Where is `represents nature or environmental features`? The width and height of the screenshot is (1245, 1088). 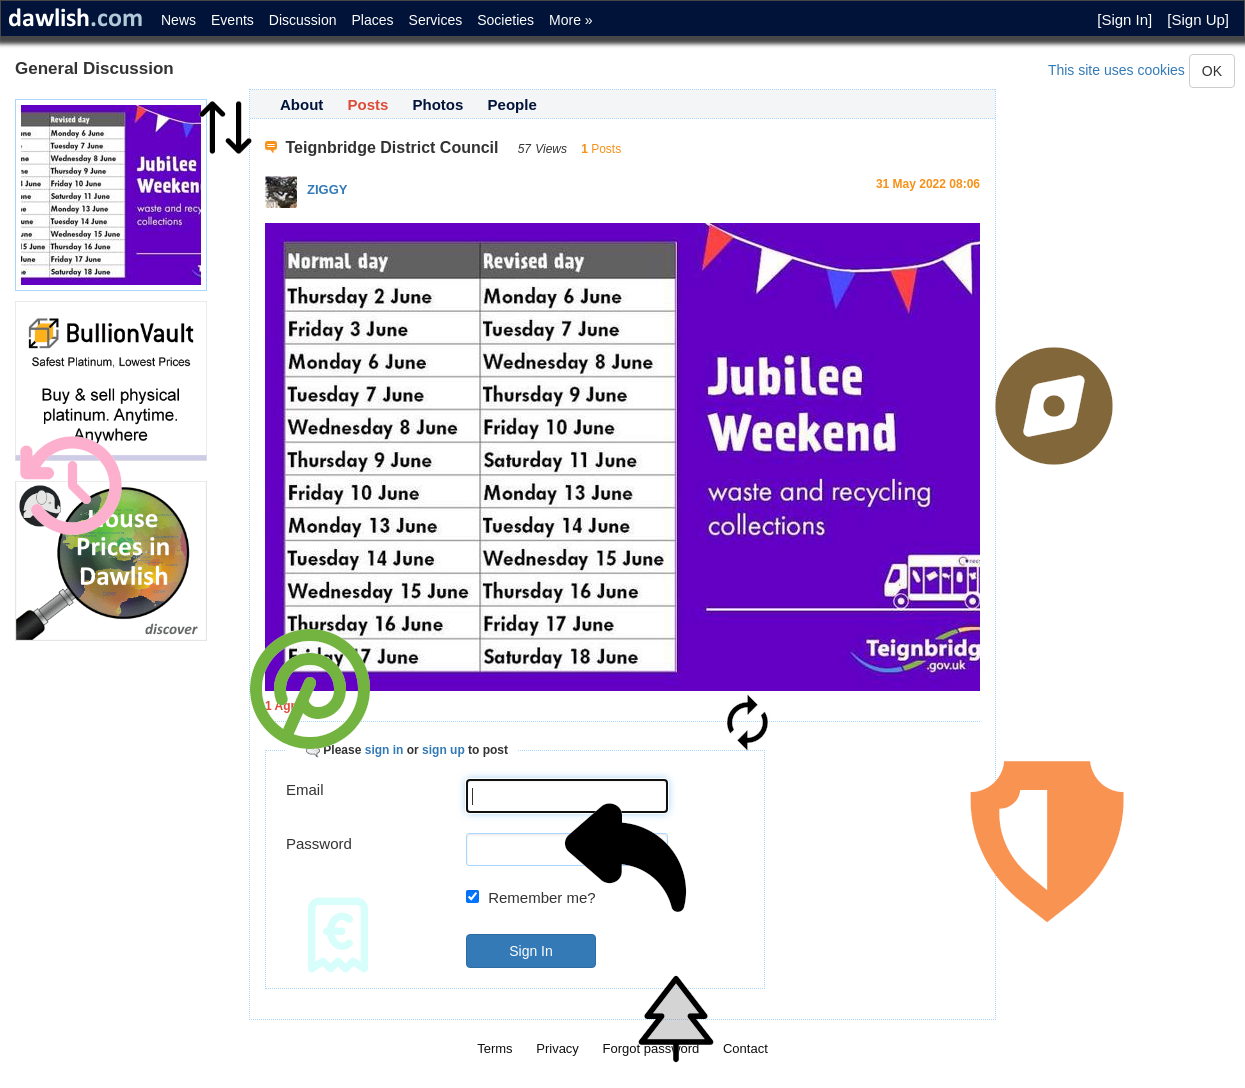 represents nature or environmental features is located at coordinates (676, 1019).